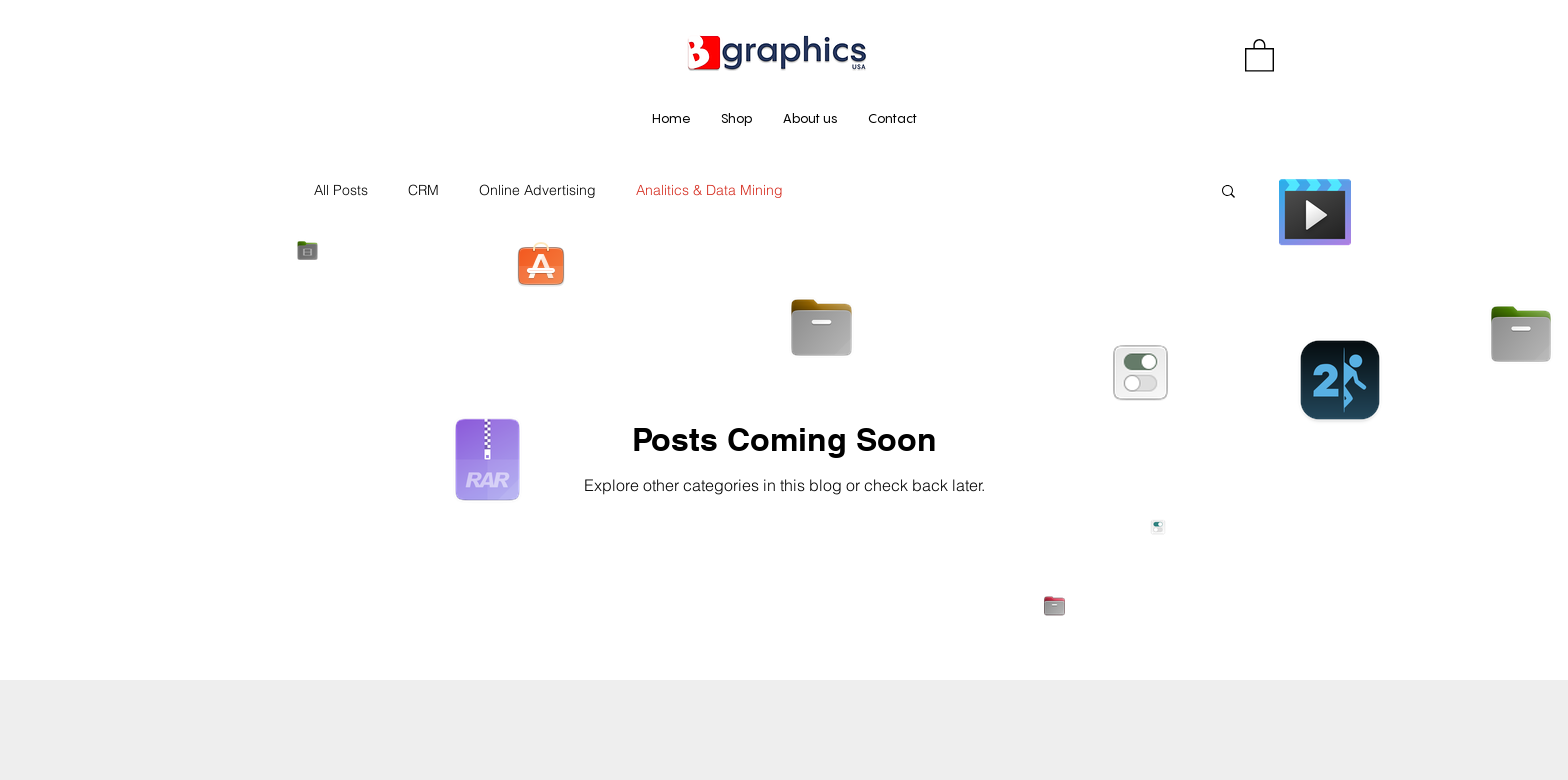 This screenshot has width=1568, height=780. What do you see at coordinates (821, 327) in the screenshot?
I see `open the file manager application` at bounding box center [821, 327].